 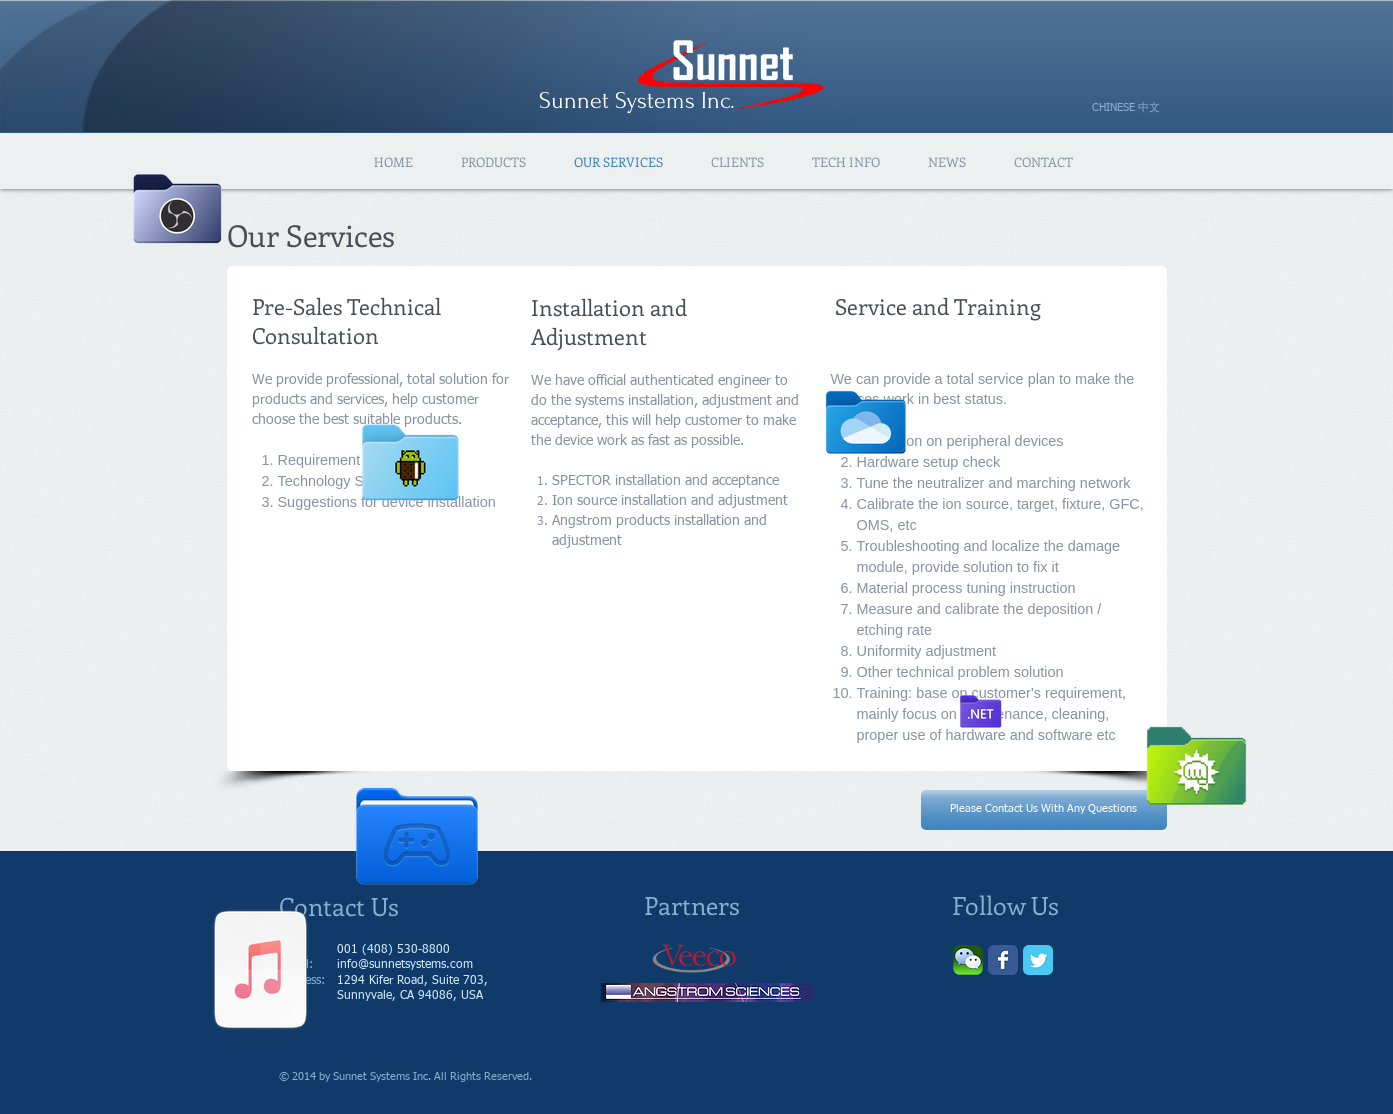 What do you see at coordinates (260, 969) in the screenshot?
I see `an audio file type indicator` at bounding box center [260, 969].